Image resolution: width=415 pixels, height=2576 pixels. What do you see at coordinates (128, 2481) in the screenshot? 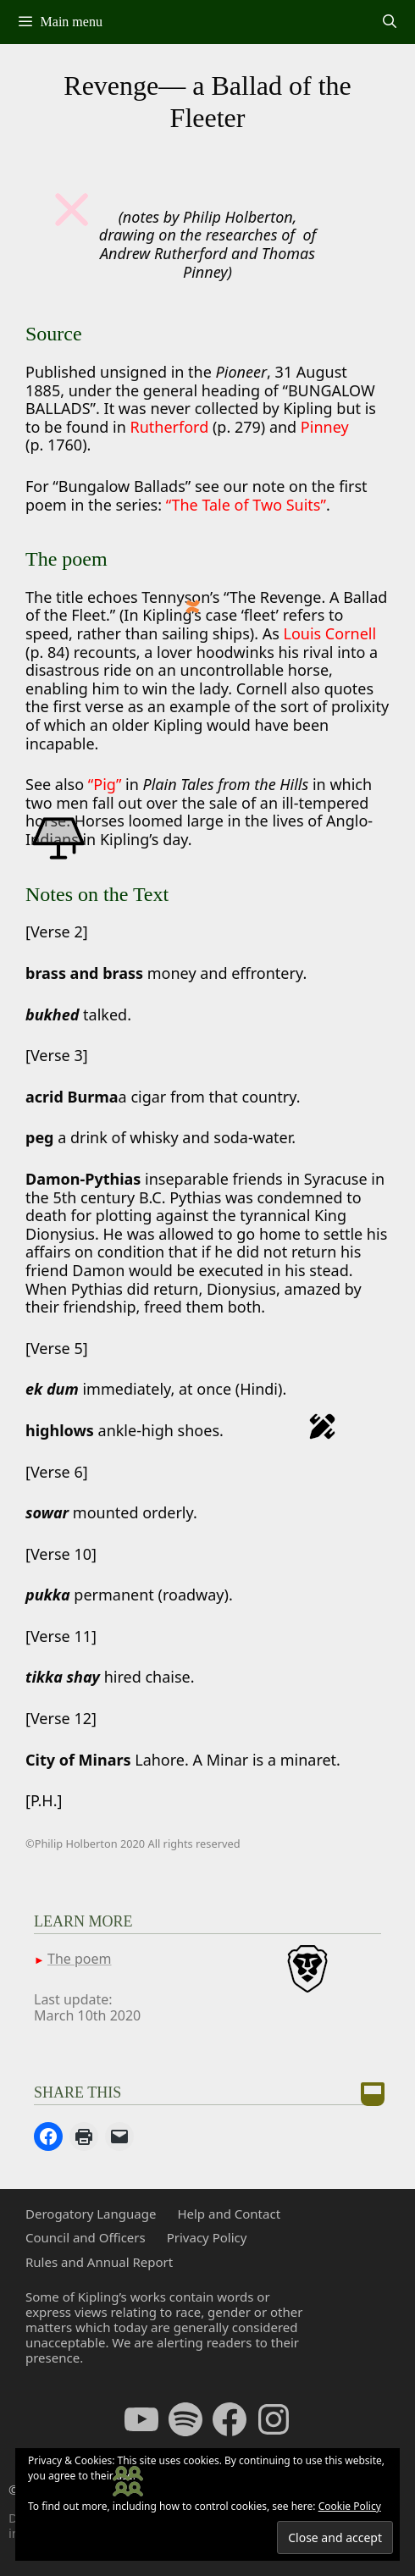
I see `view all team members` at bounding box center [128, 2481].